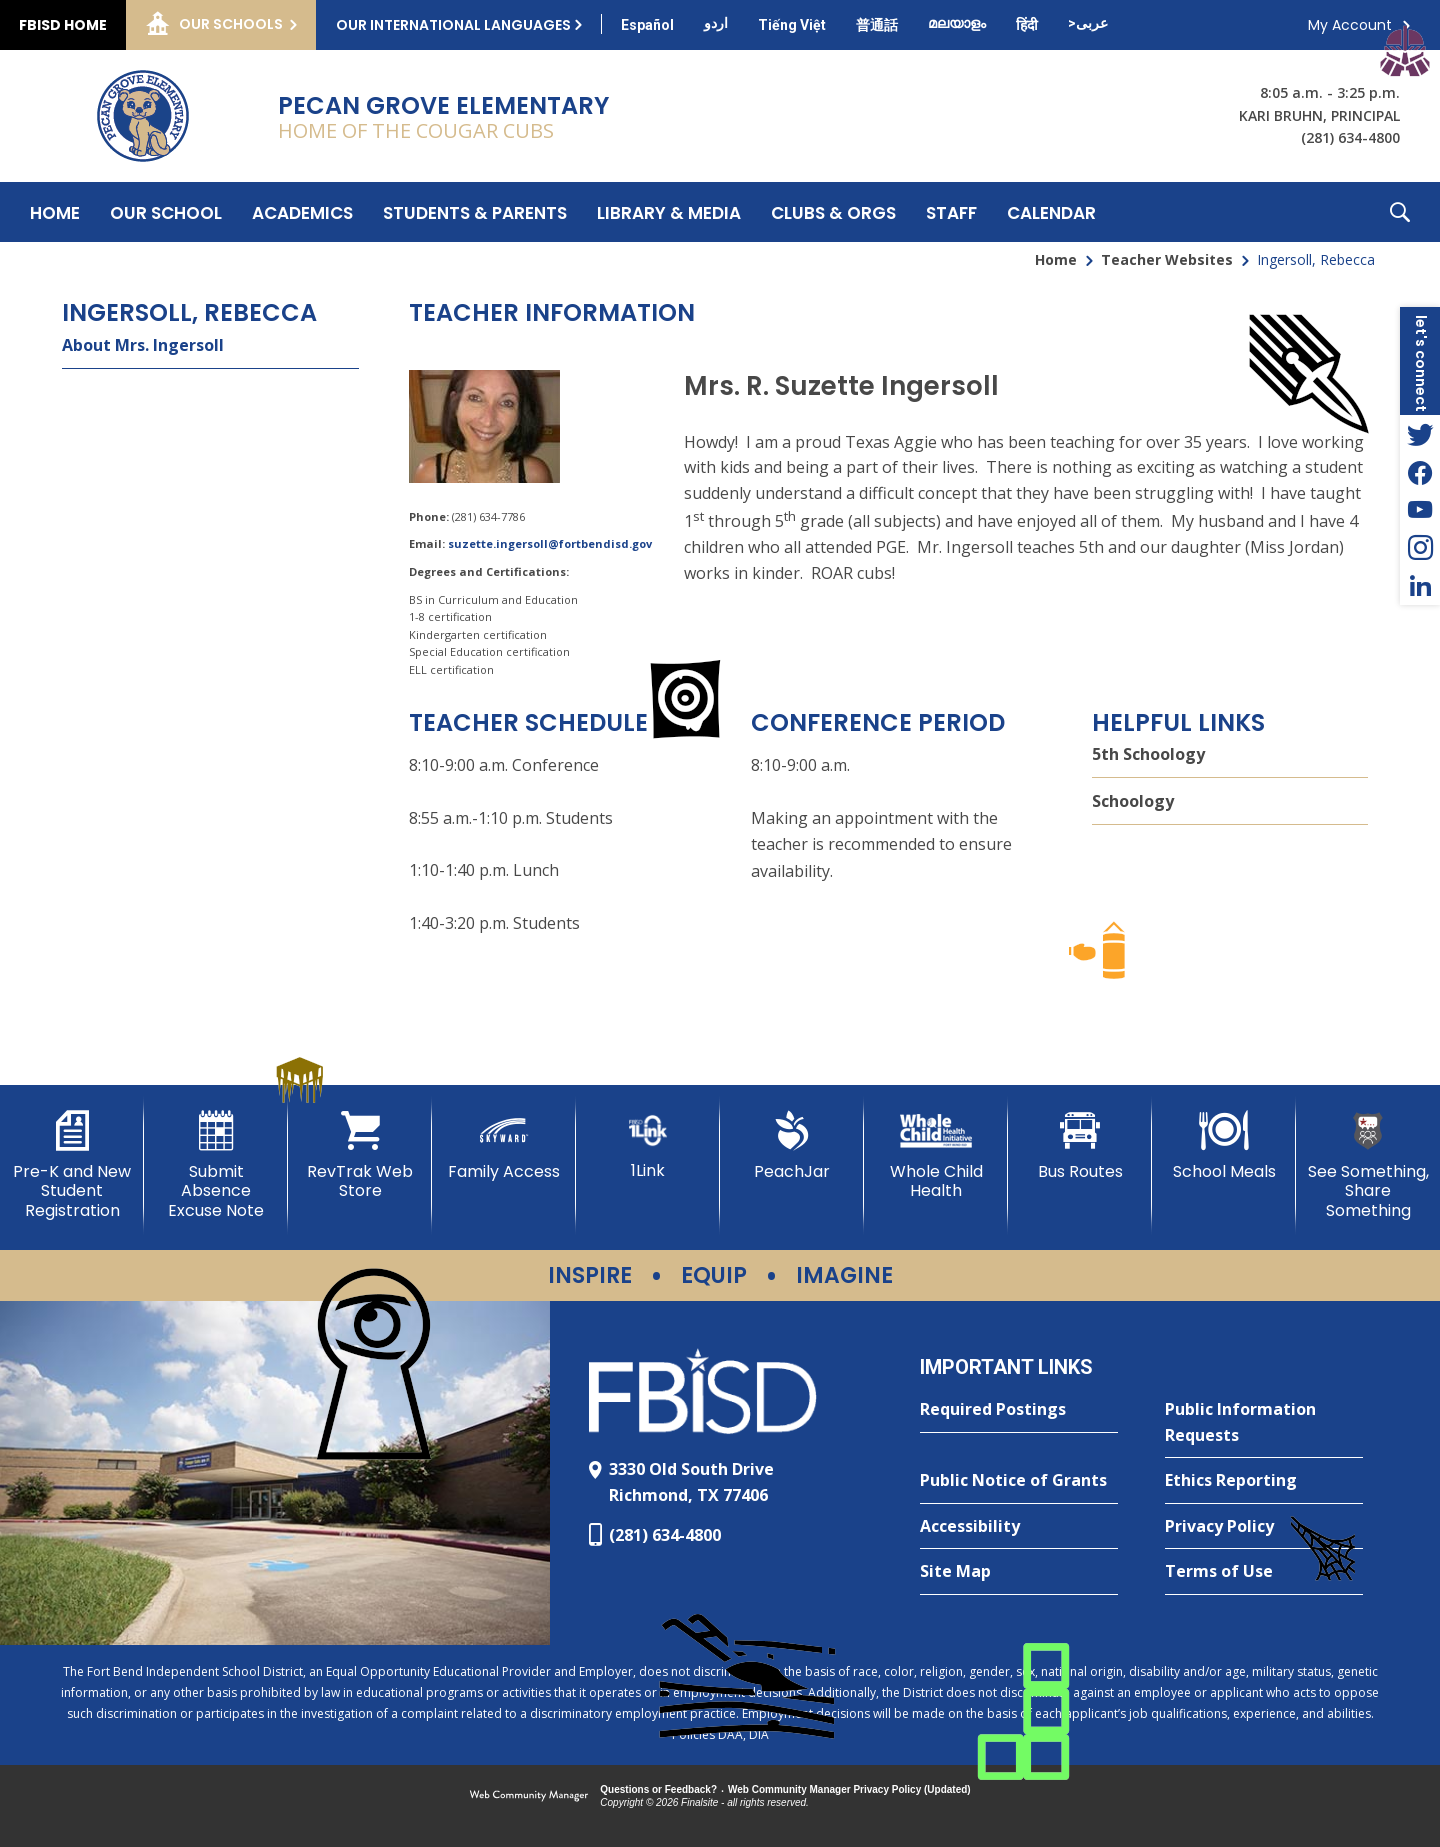 Image resolution: width=1440 pixels, height=1847 pixels. Describe the element at coordinates (1405, 51) in the screenshot. I see `select dwarf character class` at that location.